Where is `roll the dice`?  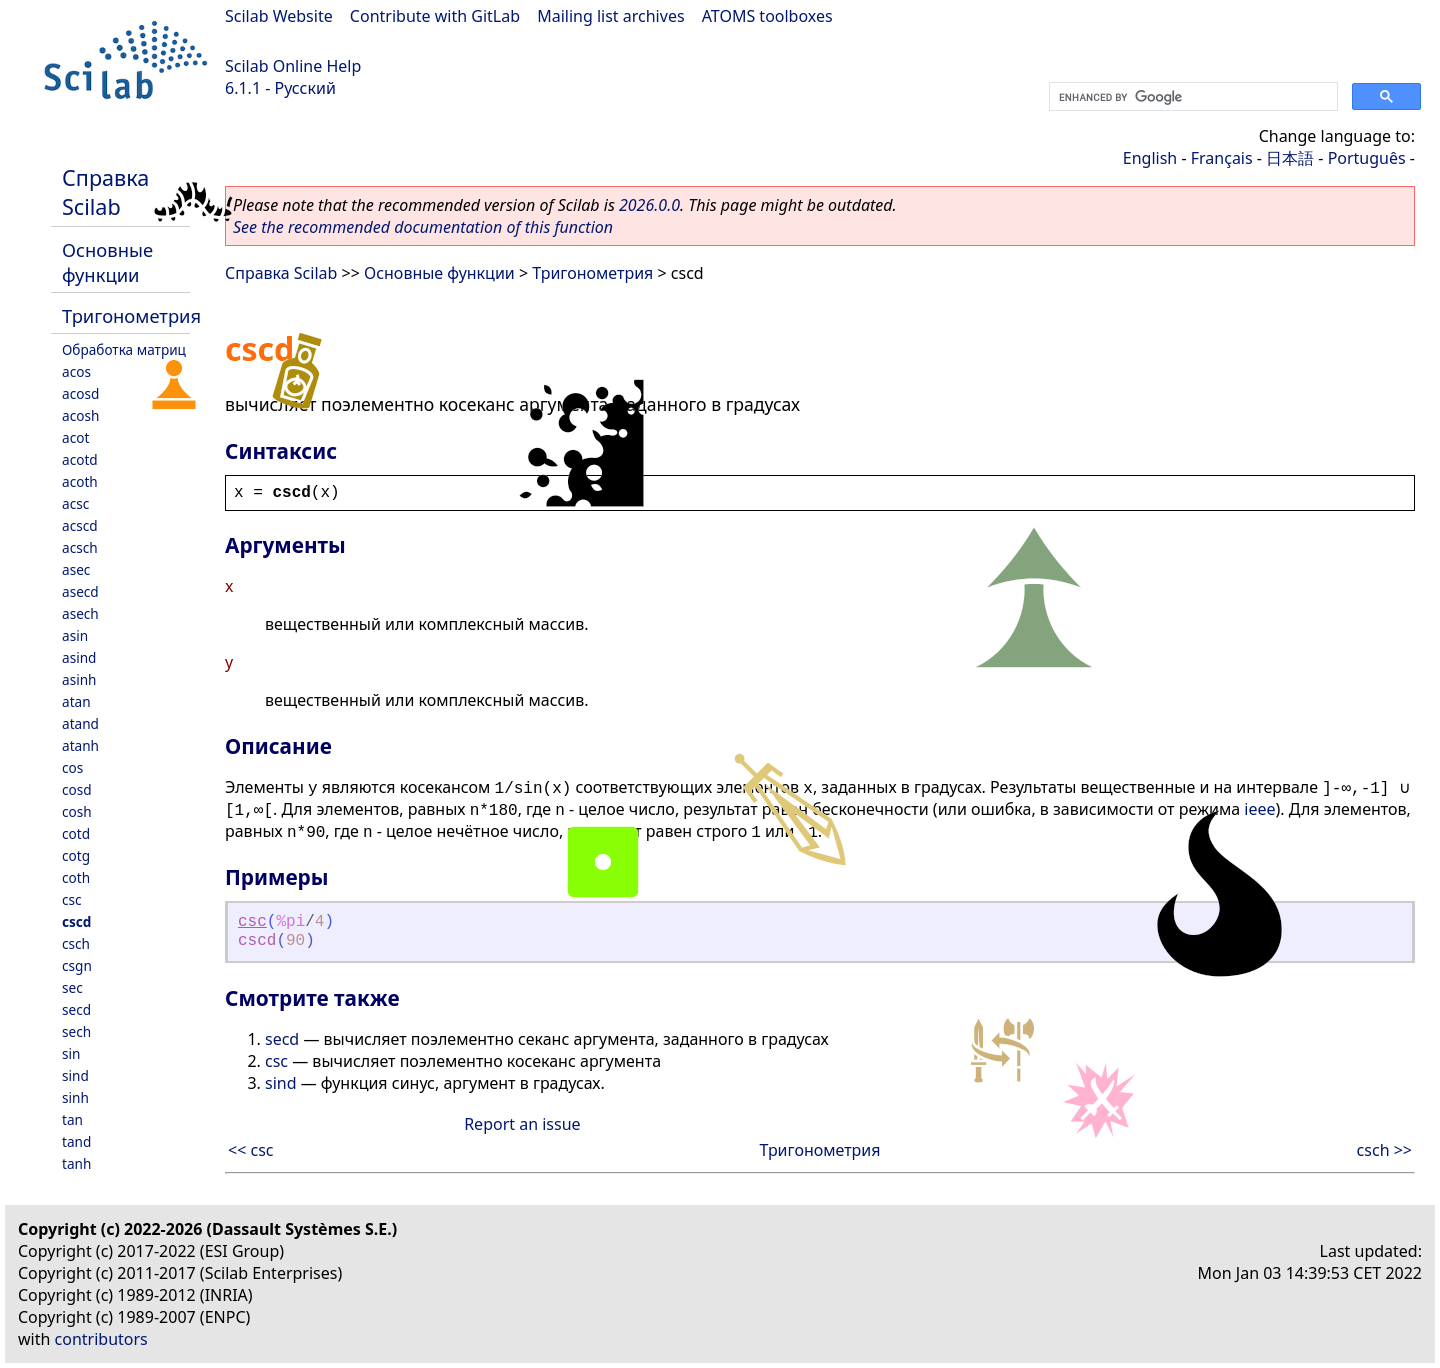 roll the dice is located at coordinates (603, 862).